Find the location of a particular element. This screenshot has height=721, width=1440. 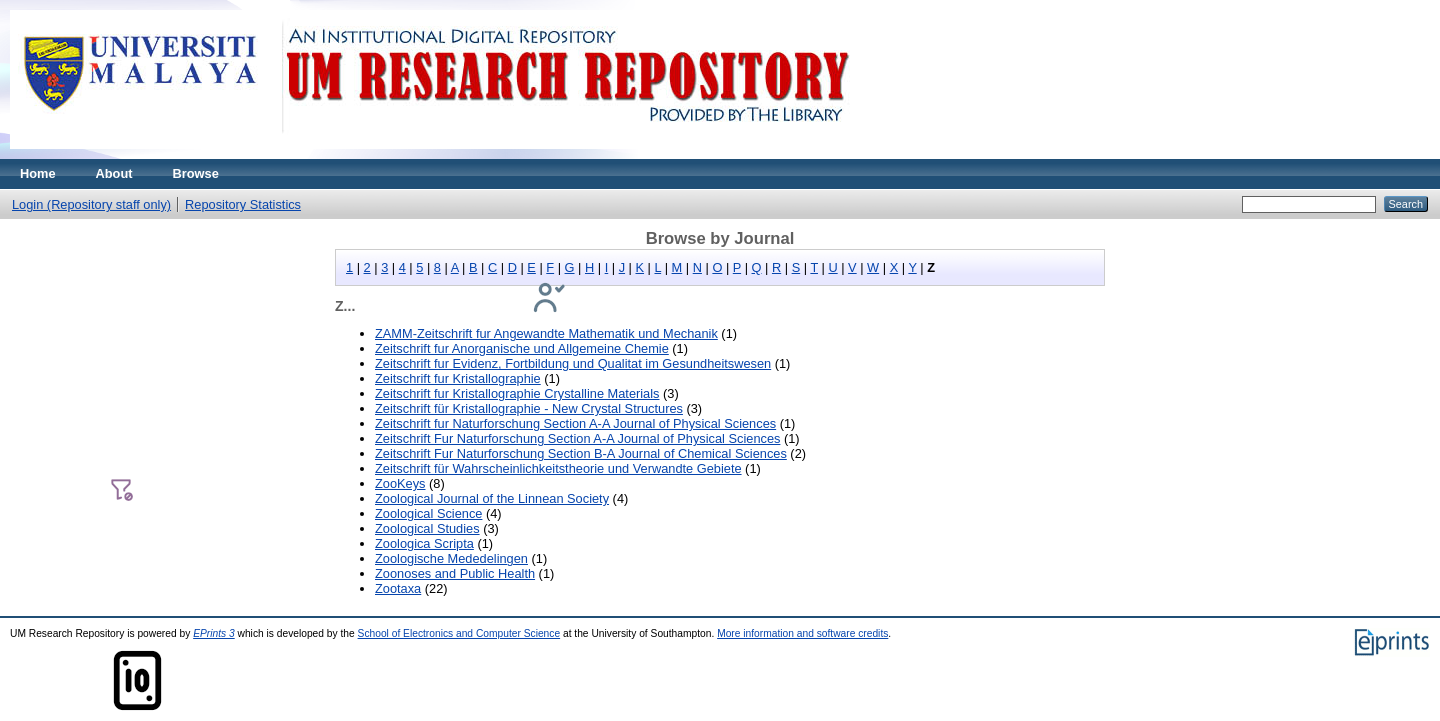

user verification complete is located at coordinates (548, 297).